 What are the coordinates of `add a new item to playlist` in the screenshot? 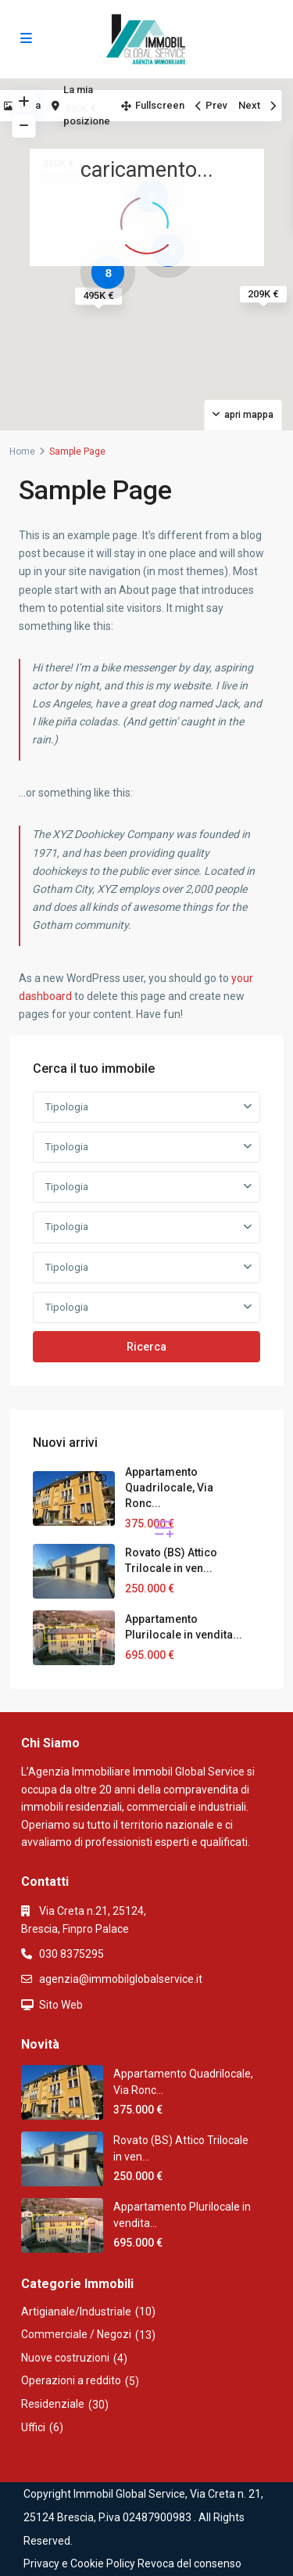 It's located at (163, 1527).